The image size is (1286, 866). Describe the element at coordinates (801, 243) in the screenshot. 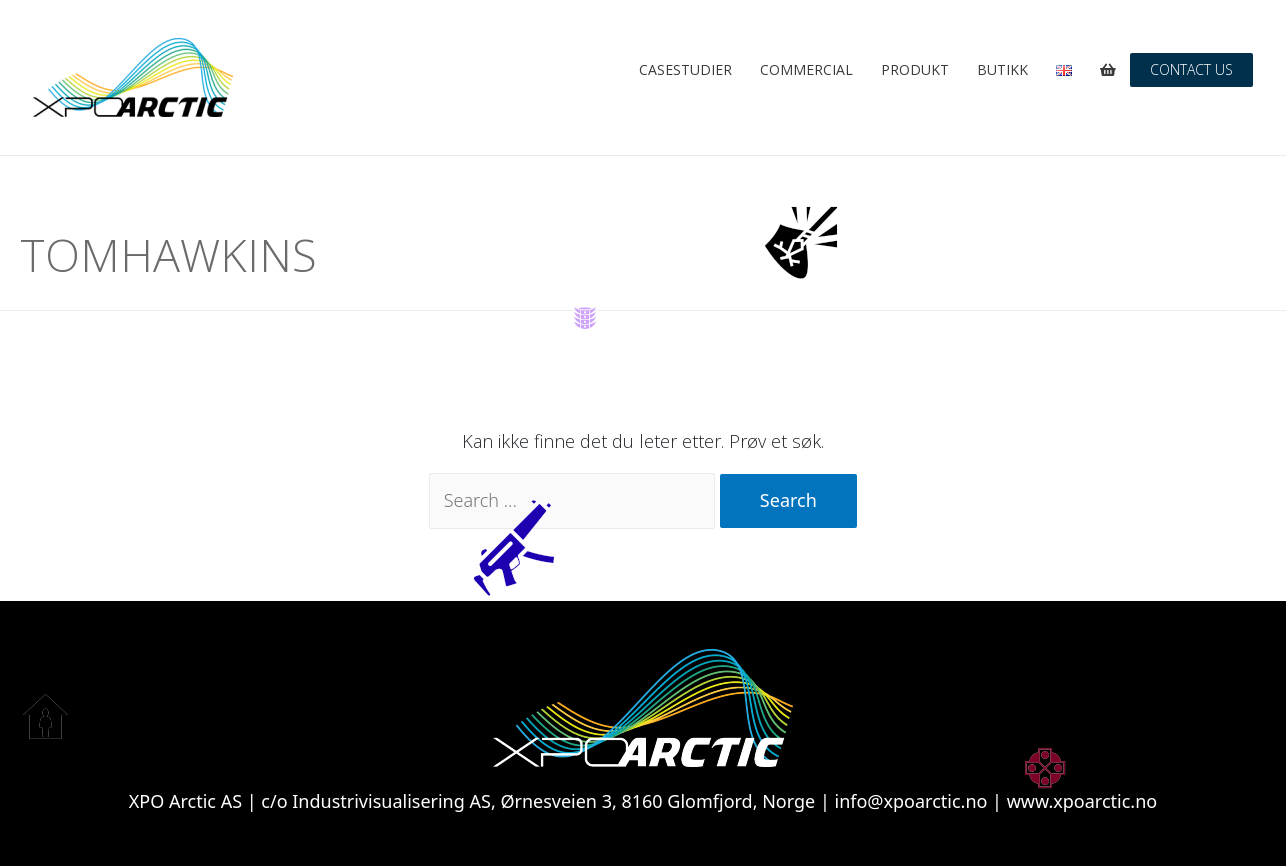

I see `indicates damage taken or shield breaking` at that location.